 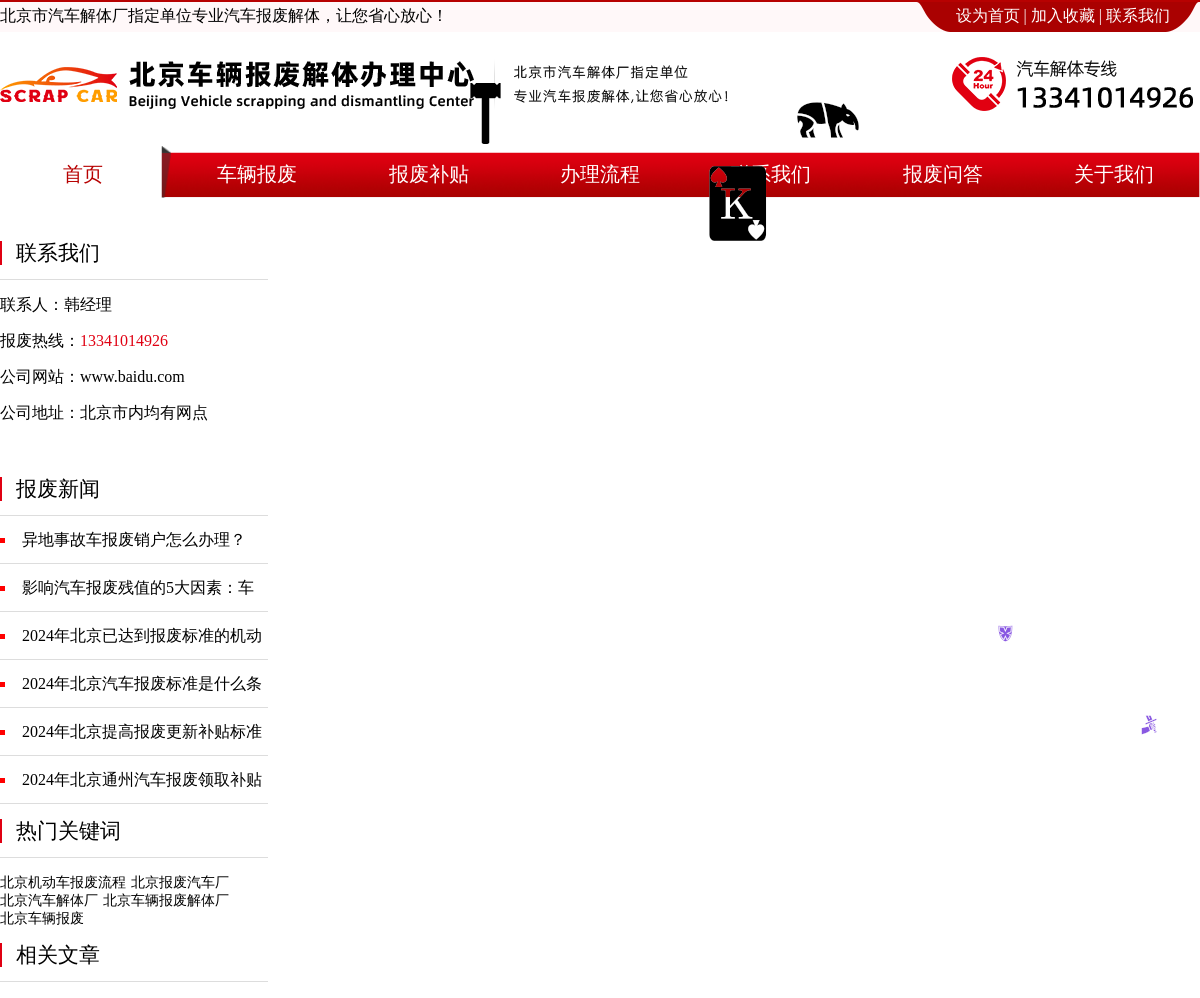 I want to click on activate shield or defensive ability, so click(x=1005, y=633).